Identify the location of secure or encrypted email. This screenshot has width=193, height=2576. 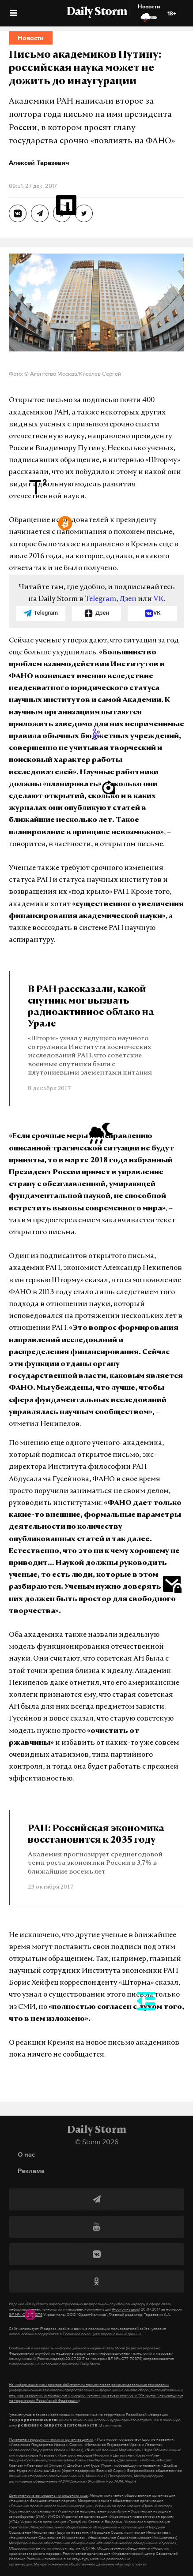
(172, 1584).